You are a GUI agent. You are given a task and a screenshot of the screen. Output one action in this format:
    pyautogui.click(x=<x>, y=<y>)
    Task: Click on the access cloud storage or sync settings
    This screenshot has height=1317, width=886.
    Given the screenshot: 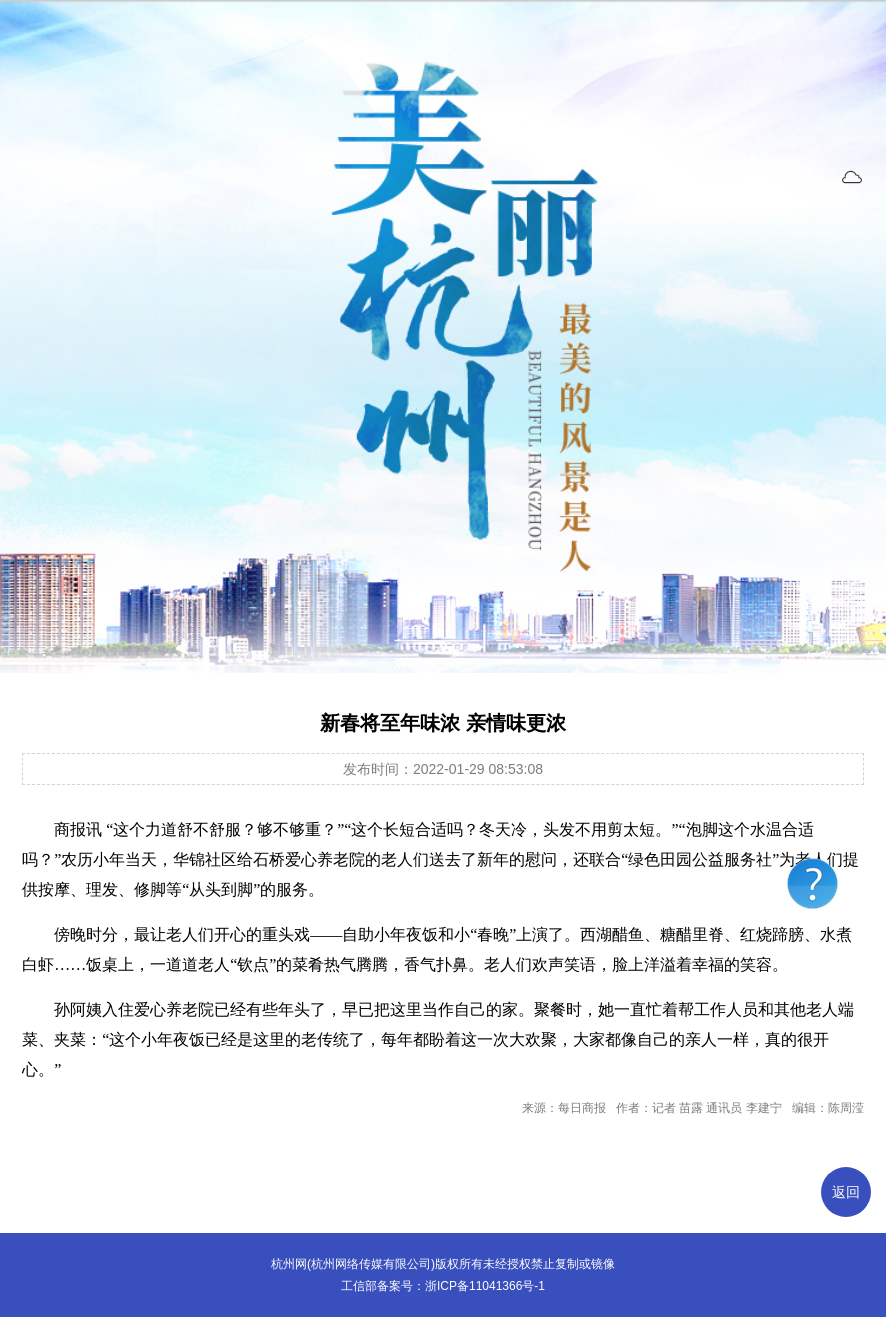 What is the action you would take?
    pyautogui.click(x=852, y=177)
    